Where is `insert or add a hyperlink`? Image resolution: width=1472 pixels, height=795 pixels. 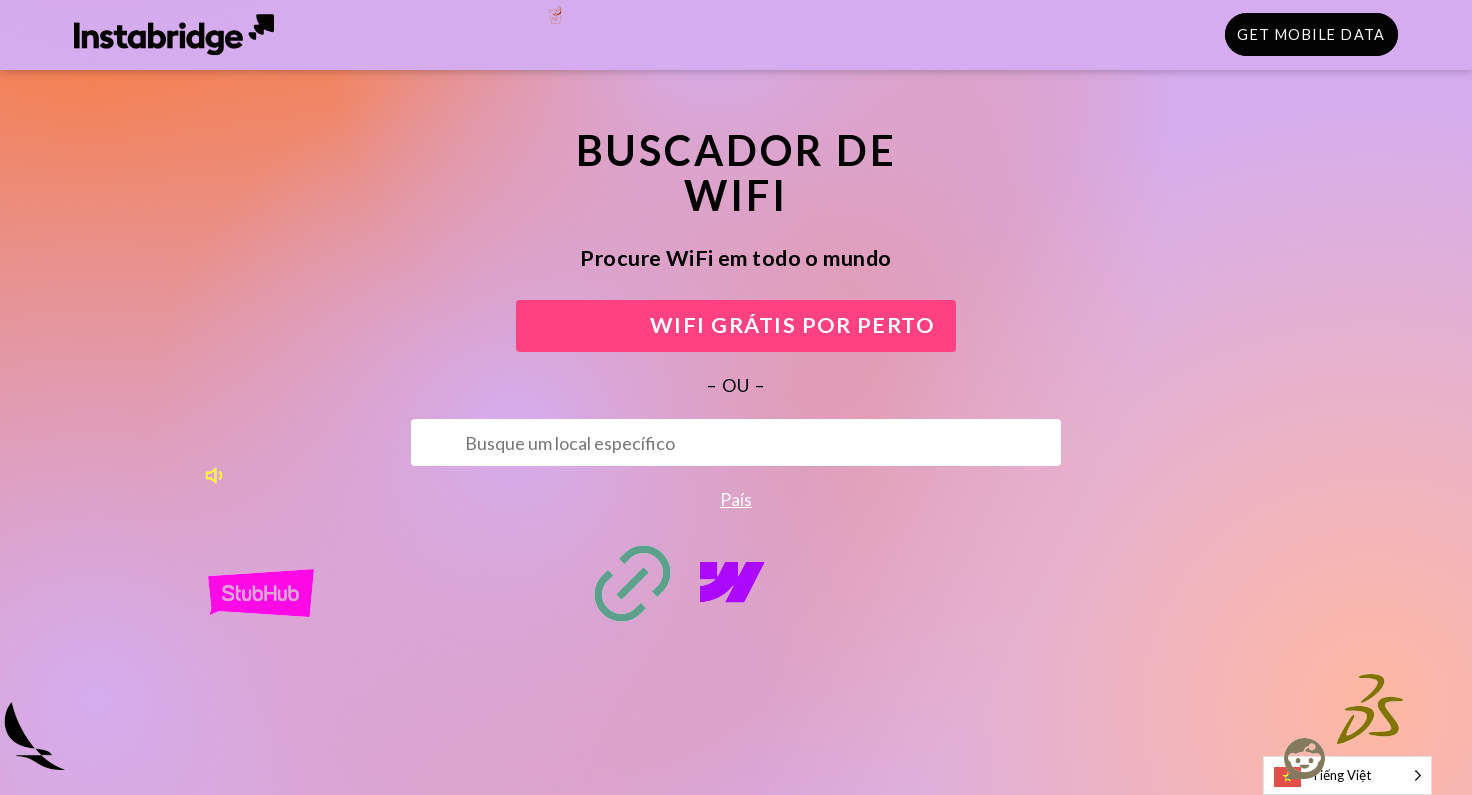
insert or add a hyperlink is located at coordinates (632, 583).